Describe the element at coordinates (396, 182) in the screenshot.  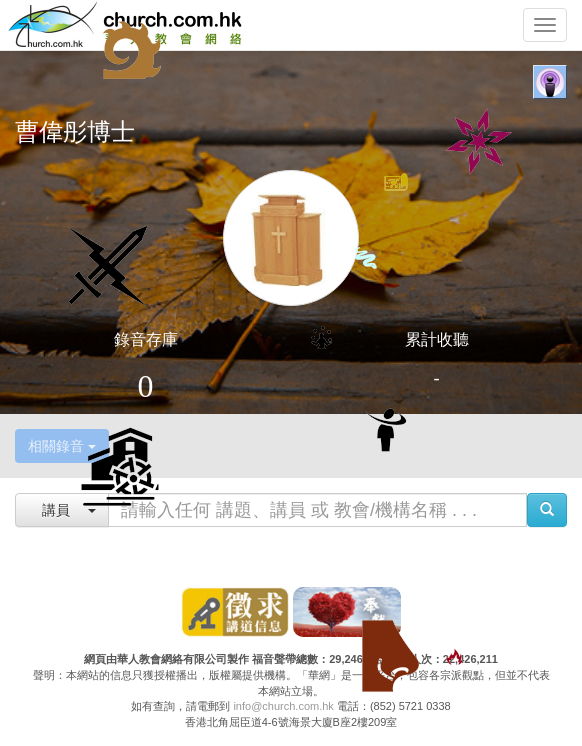
I see `view armor crafting blueprint` at that location.